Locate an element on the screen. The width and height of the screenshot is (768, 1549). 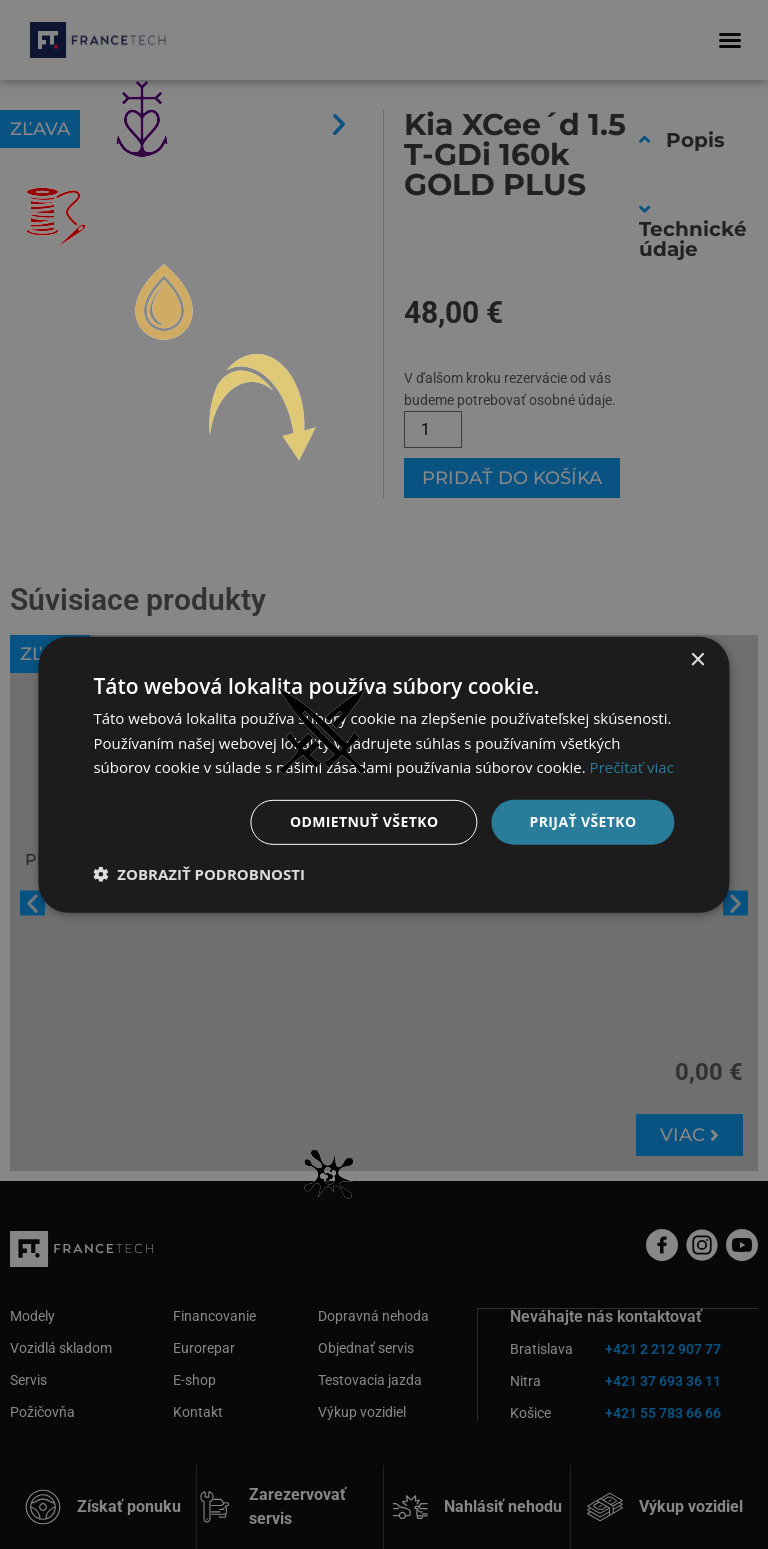
indicates a biological or molecular element in a game is located at coordinates (329, 1174).